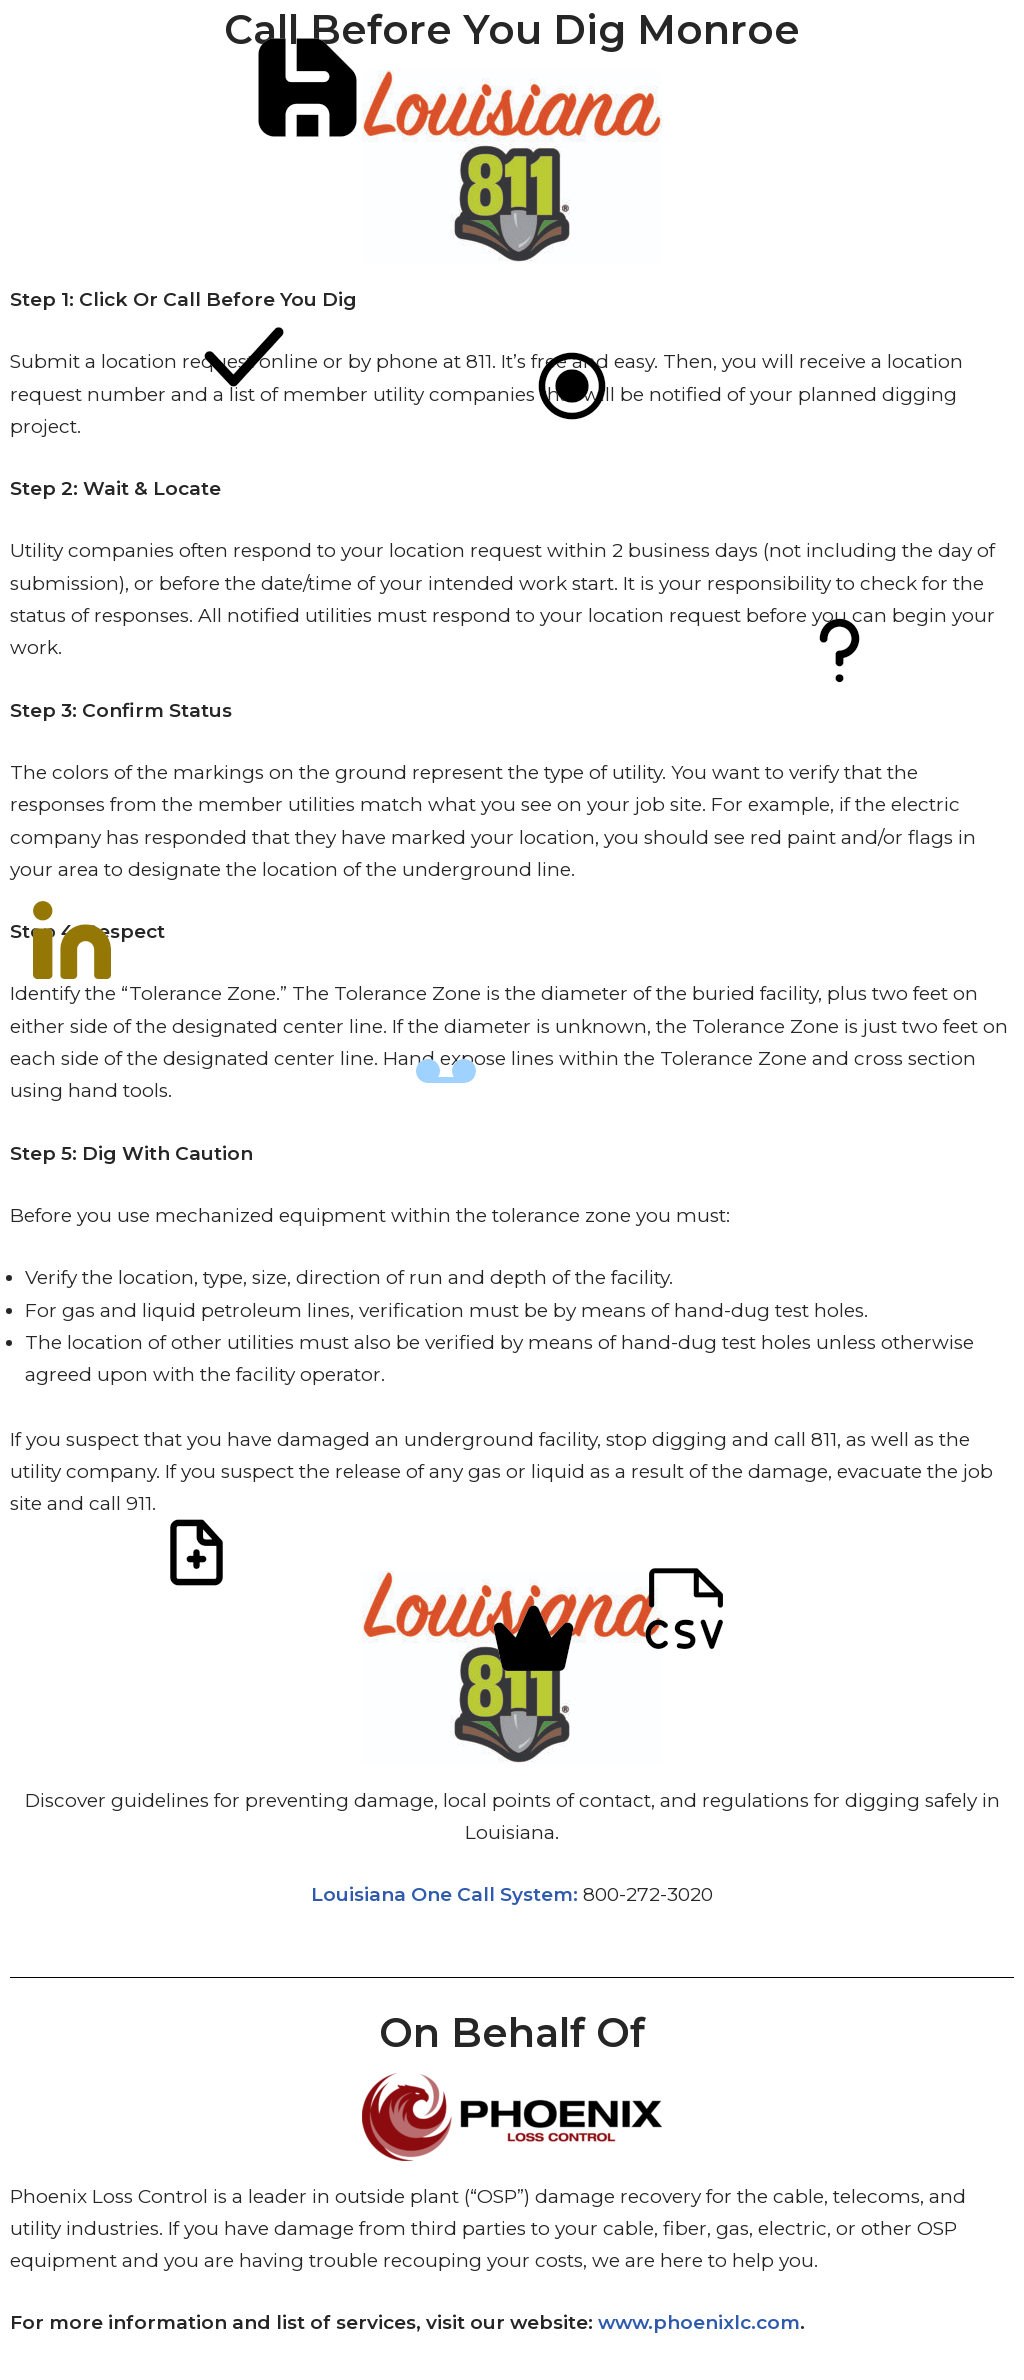 The image size is (1024, 2380). I want to click on confirm or submit an action, so click(244, 357).